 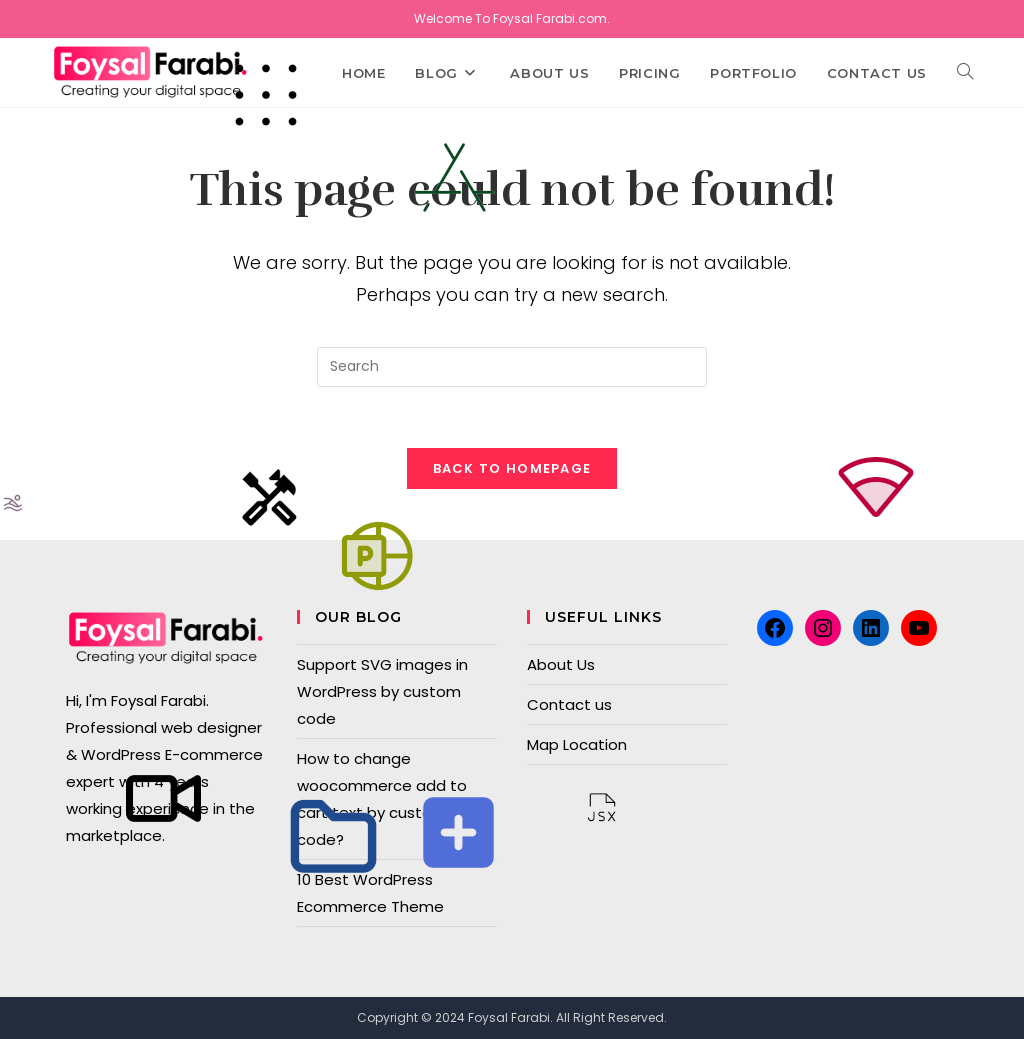 What do you see at coordinates (454, 180) in the screenshot?
I see `open the app store` at bounding box center [454, 180].